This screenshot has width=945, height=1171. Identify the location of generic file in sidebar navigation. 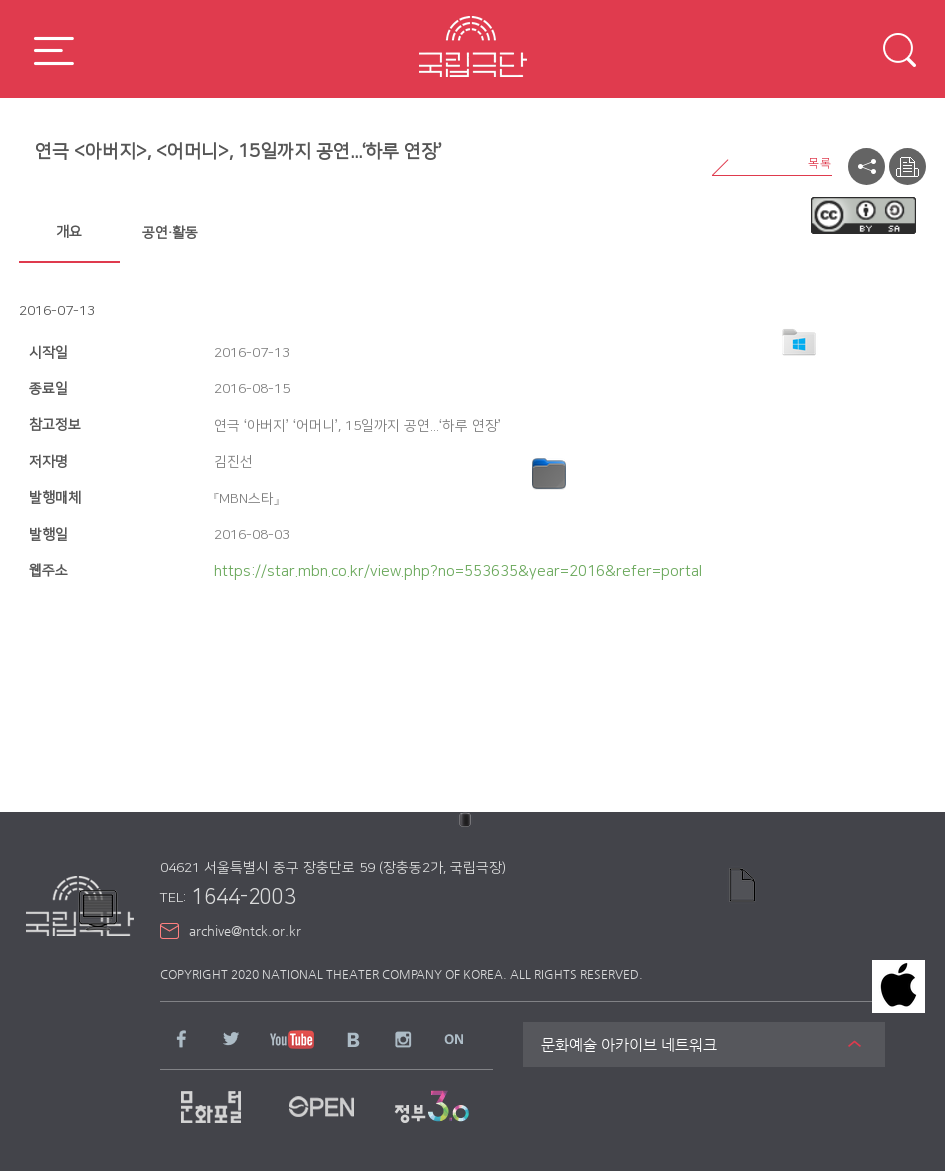
(742, 885).